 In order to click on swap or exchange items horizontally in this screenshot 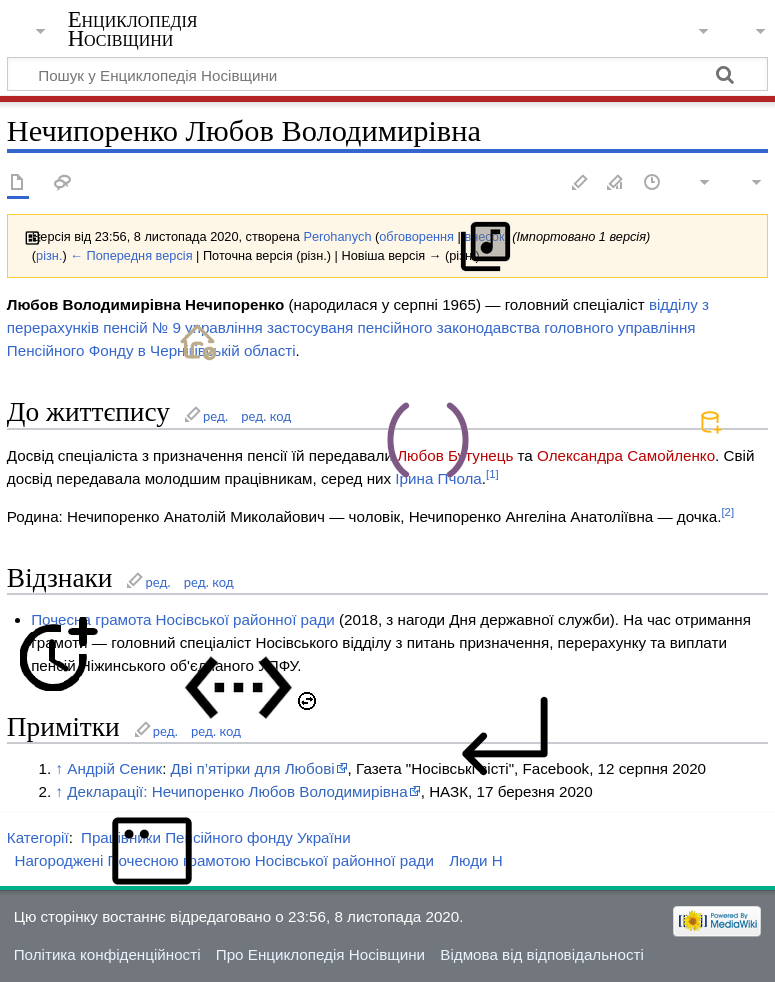, I will do `click(307, 701)`.